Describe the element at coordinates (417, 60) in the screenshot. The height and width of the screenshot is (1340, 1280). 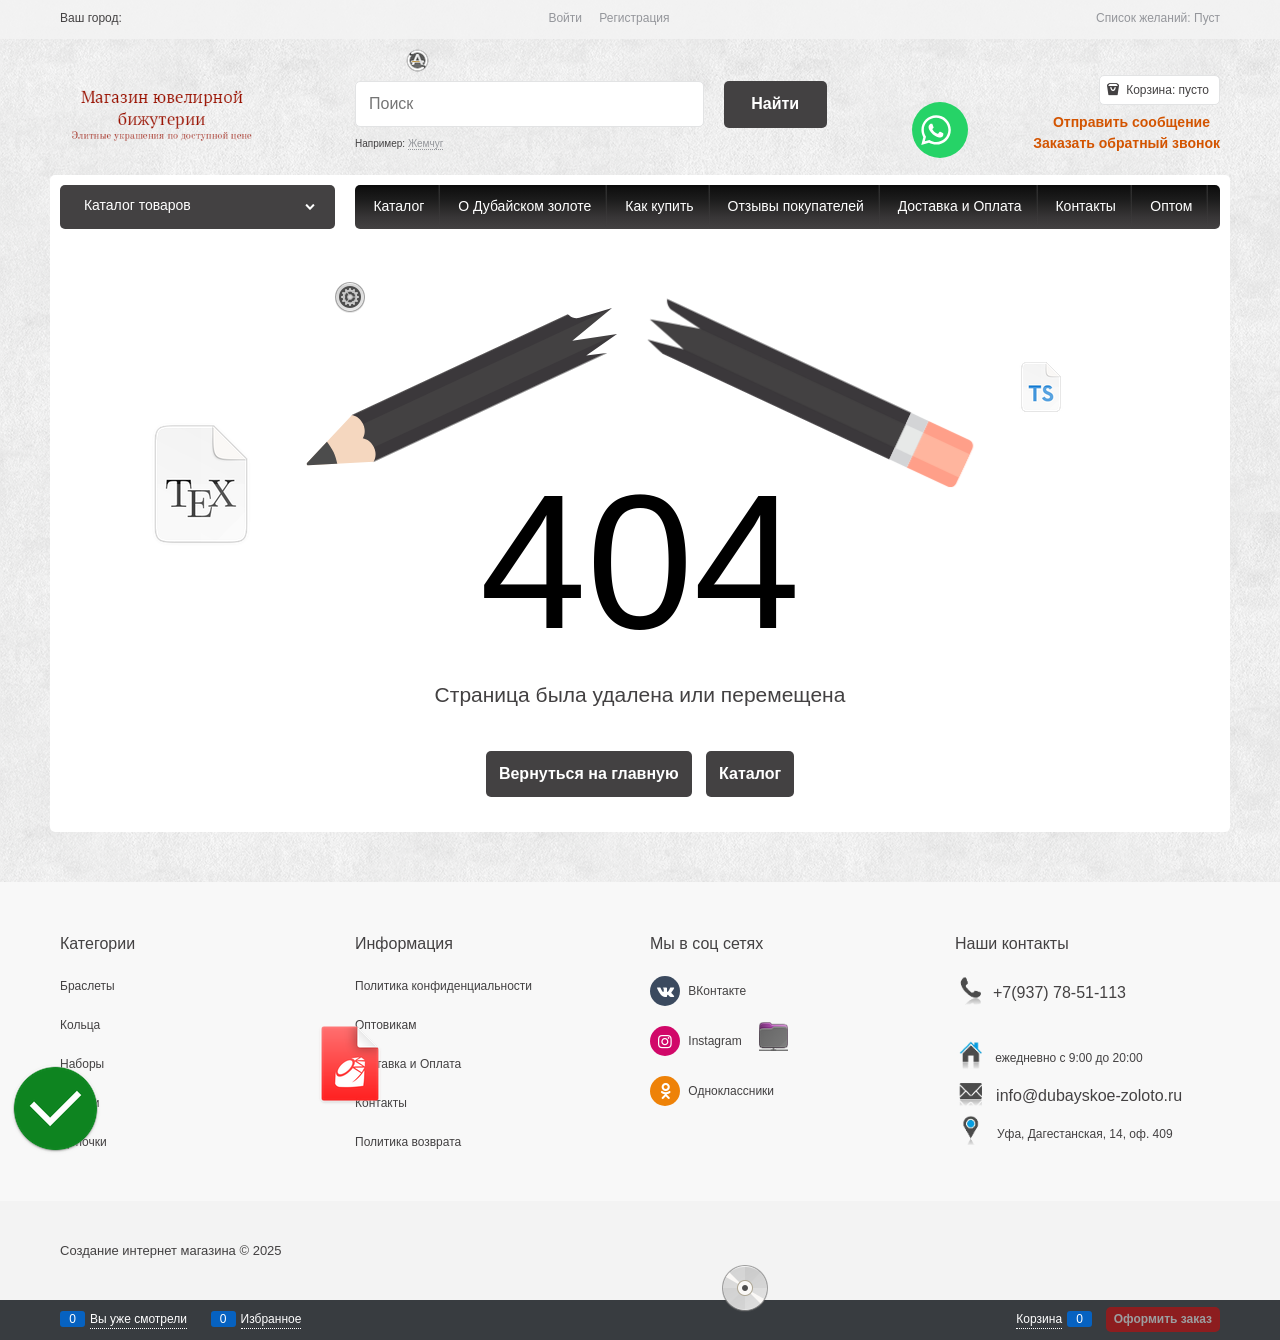
I see `open the software update manager` at that location.